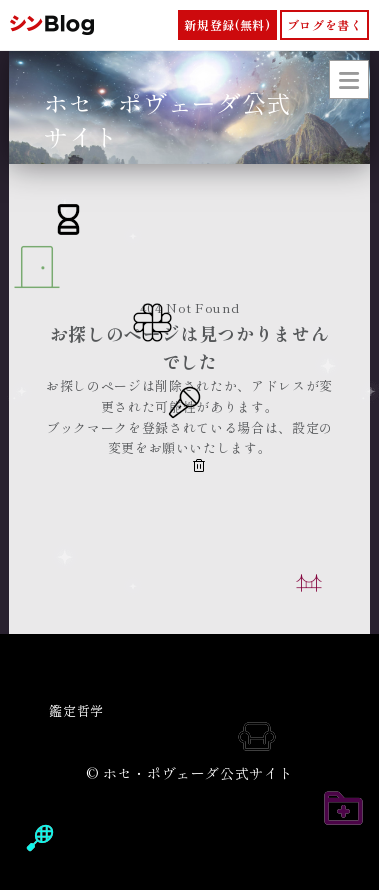  What do you see at coordinates (68, 219) in the screenshot?
I see `indicates time is running low` at bounding box center [68, 219].